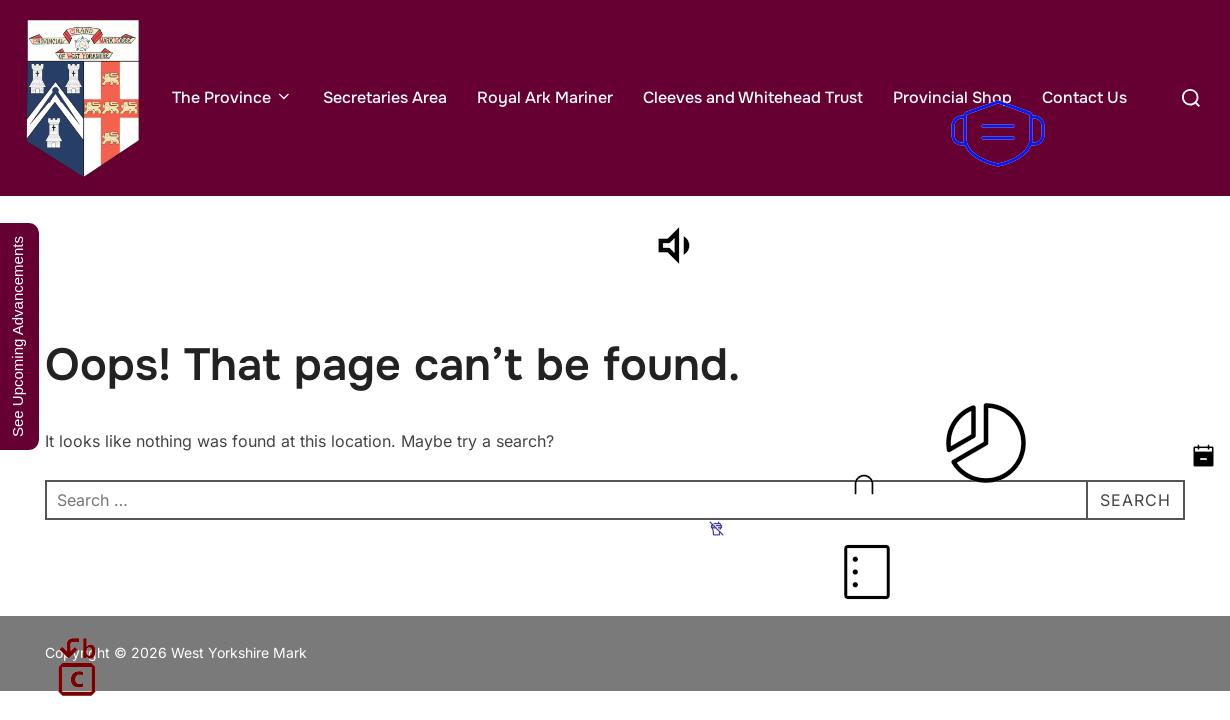  Describe the element at coordinates (864, 485) in the screenshot. I see `indicates a set intersection operation` at that location.